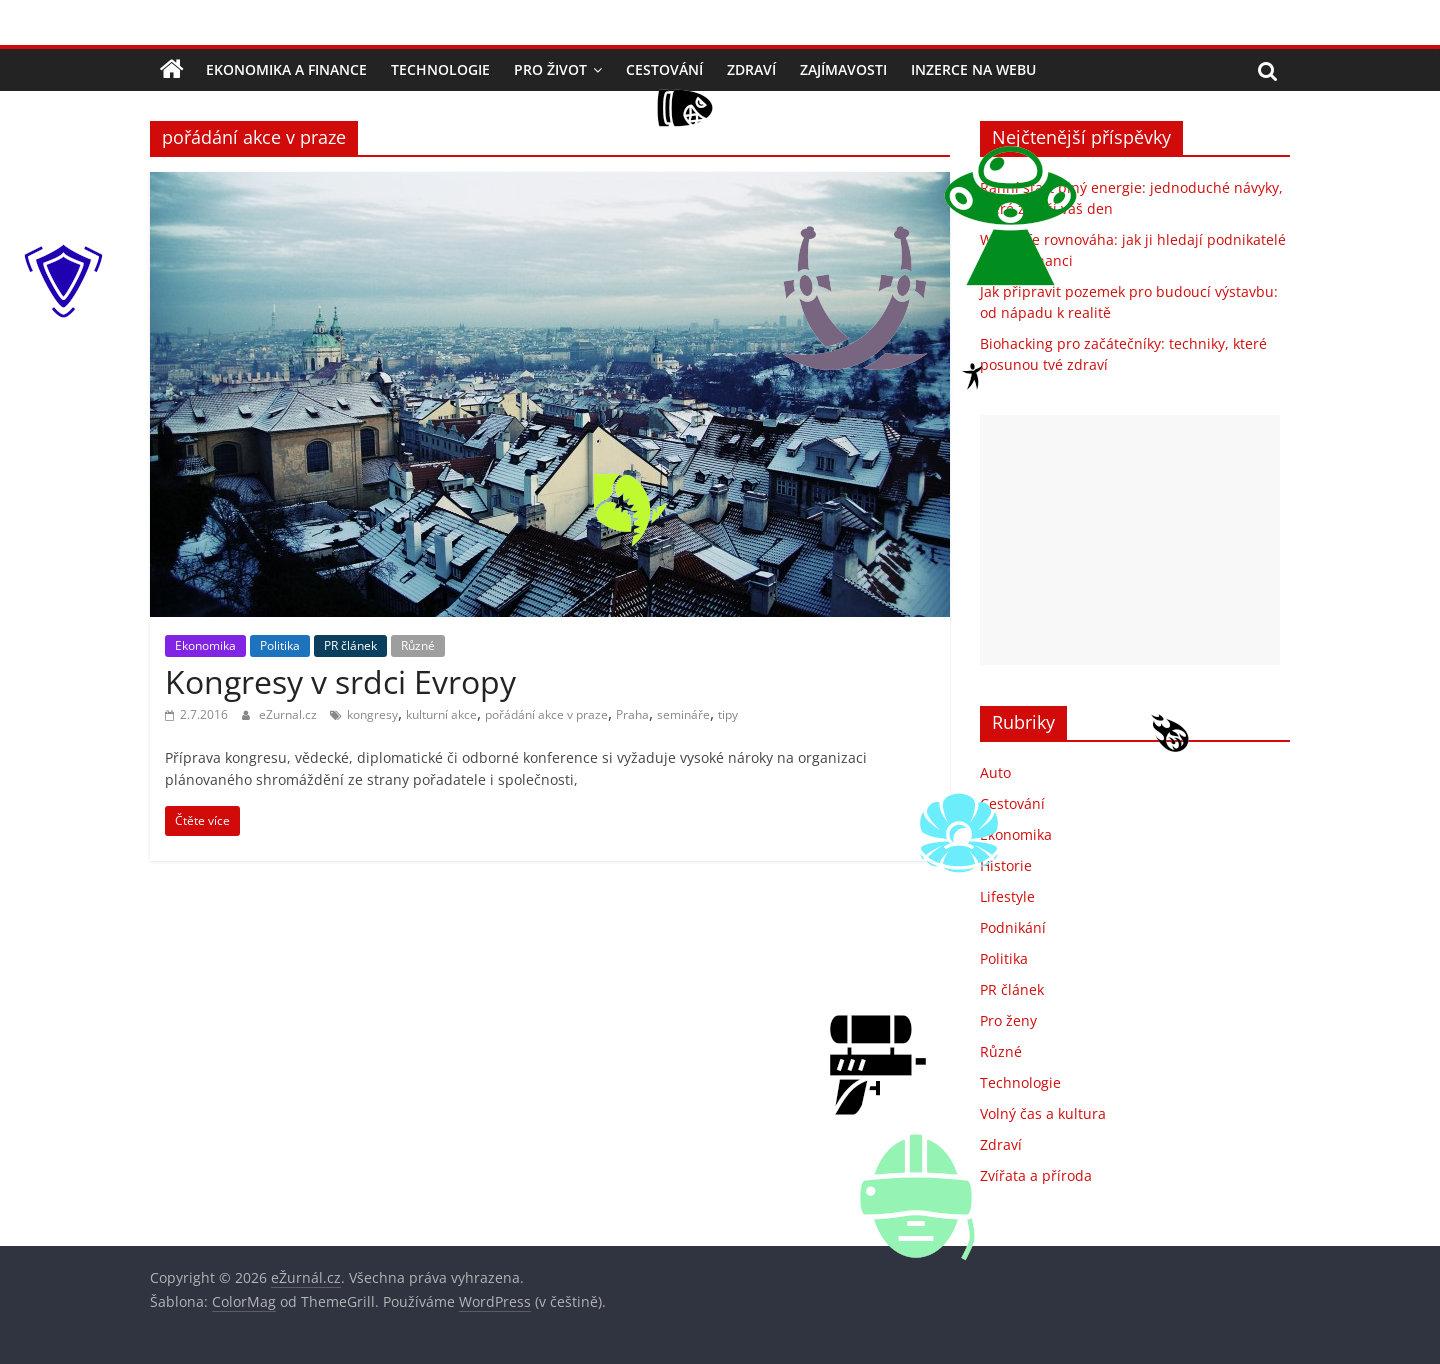  Describe the element at coordinates (63, 278) in the screenshot. I see `indicates active shield or defense power-up` at that location.